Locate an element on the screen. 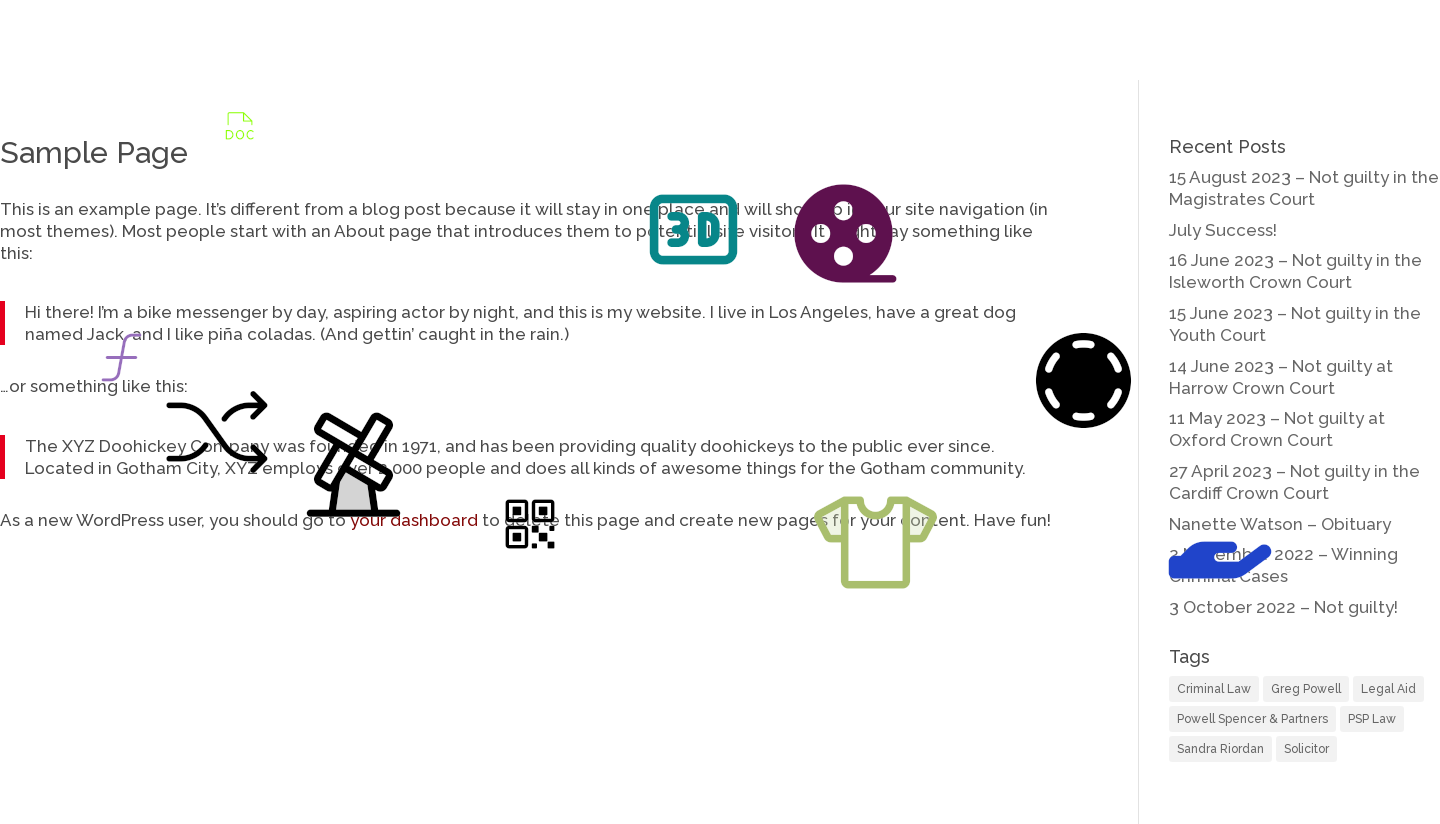 This screenshot has width=1440, height=824. scan or generate a QR code is located at coordinates (530, 524).